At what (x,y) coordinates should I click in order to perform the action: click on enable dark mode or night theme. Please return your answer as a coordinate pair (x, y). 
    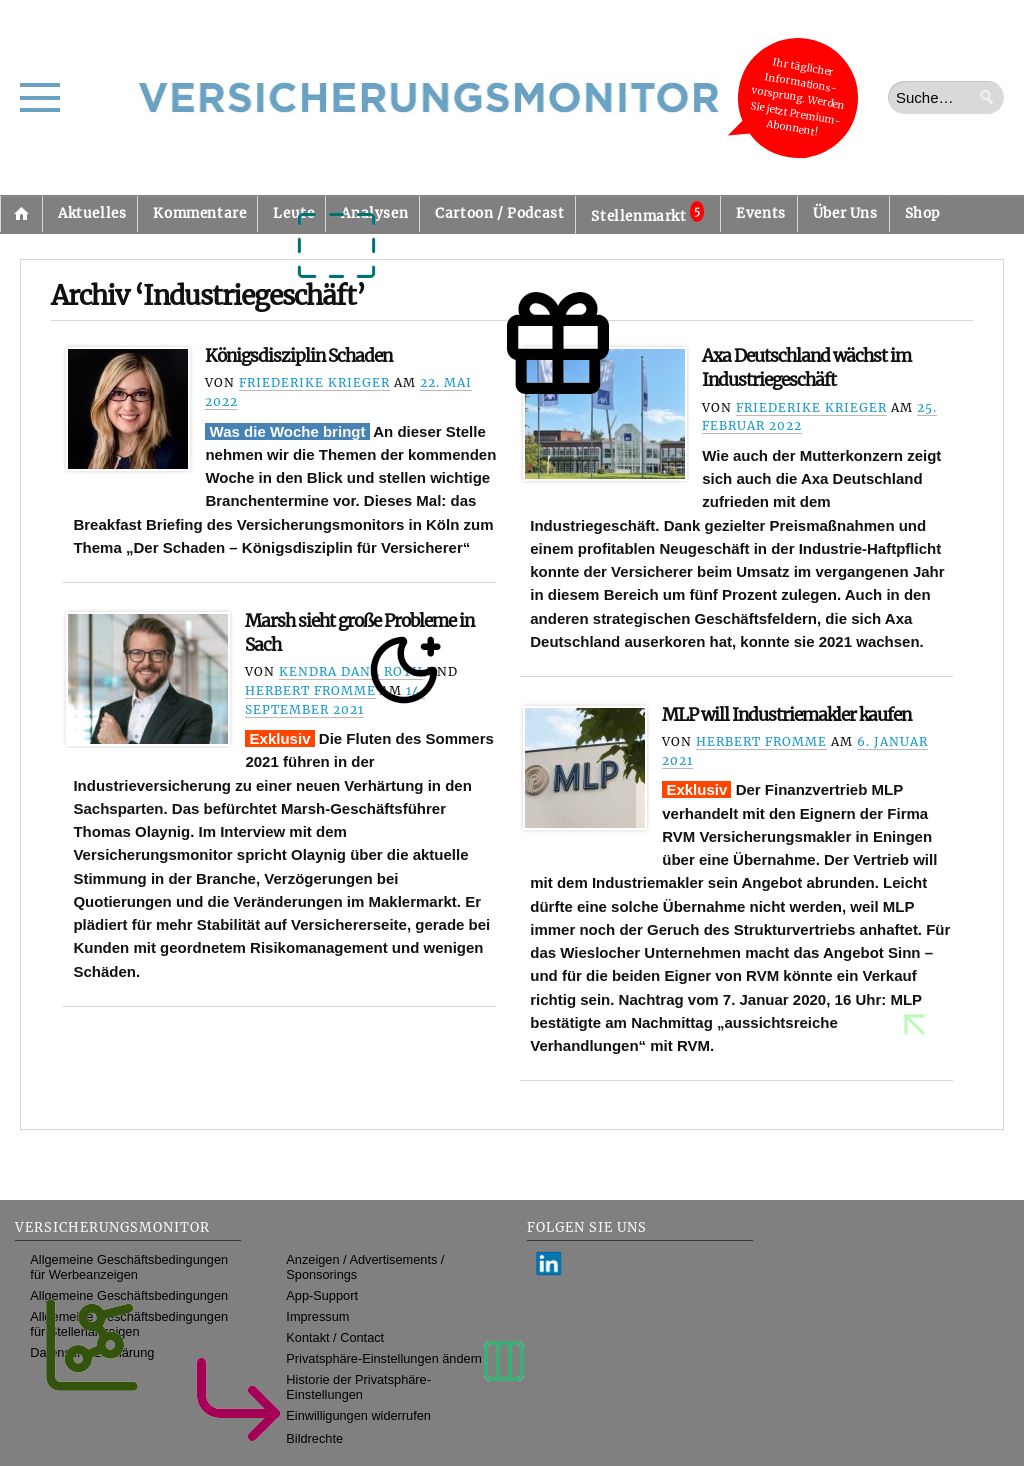
    Looking at the image, I should click on (404, 670).